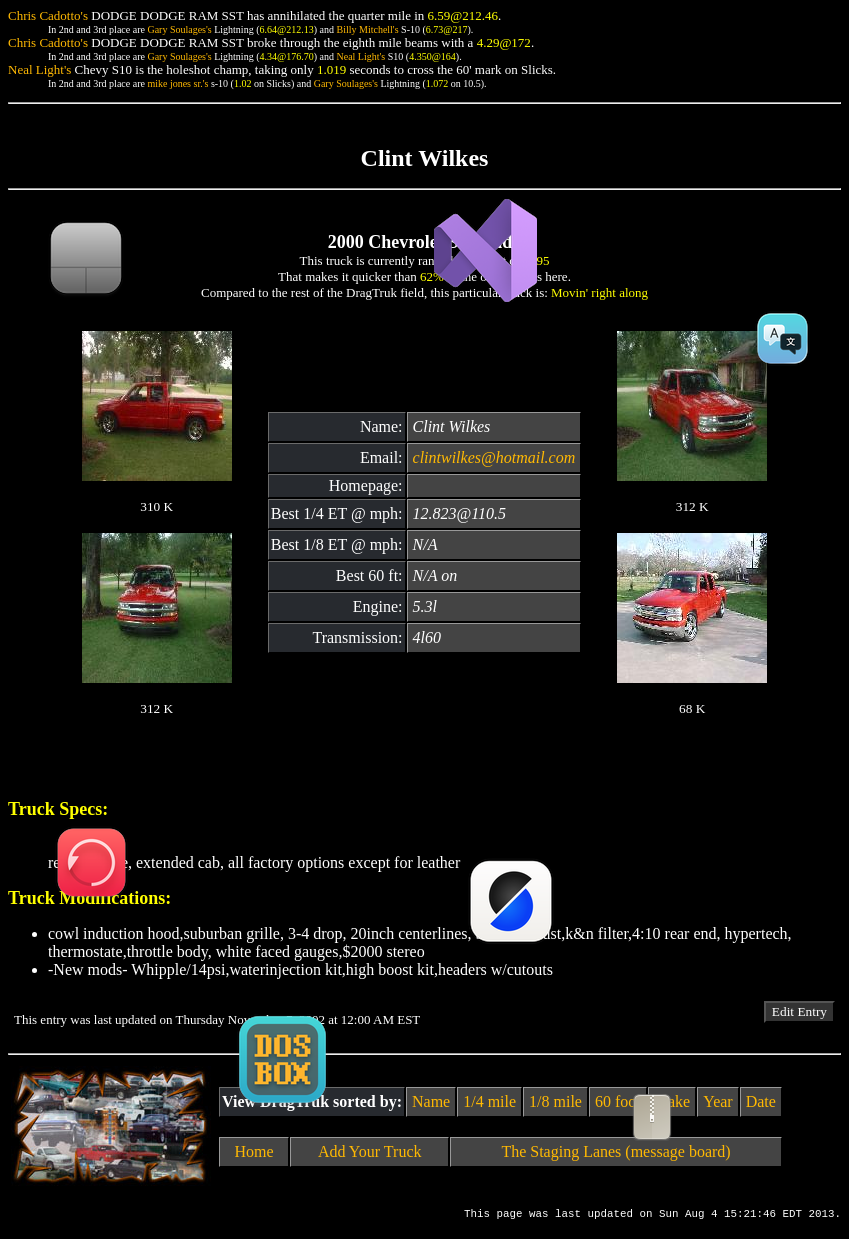  Describe the element at coordinates (91, 862) in the screenshot. I see `open timeshift backup and restore utility` at that location.